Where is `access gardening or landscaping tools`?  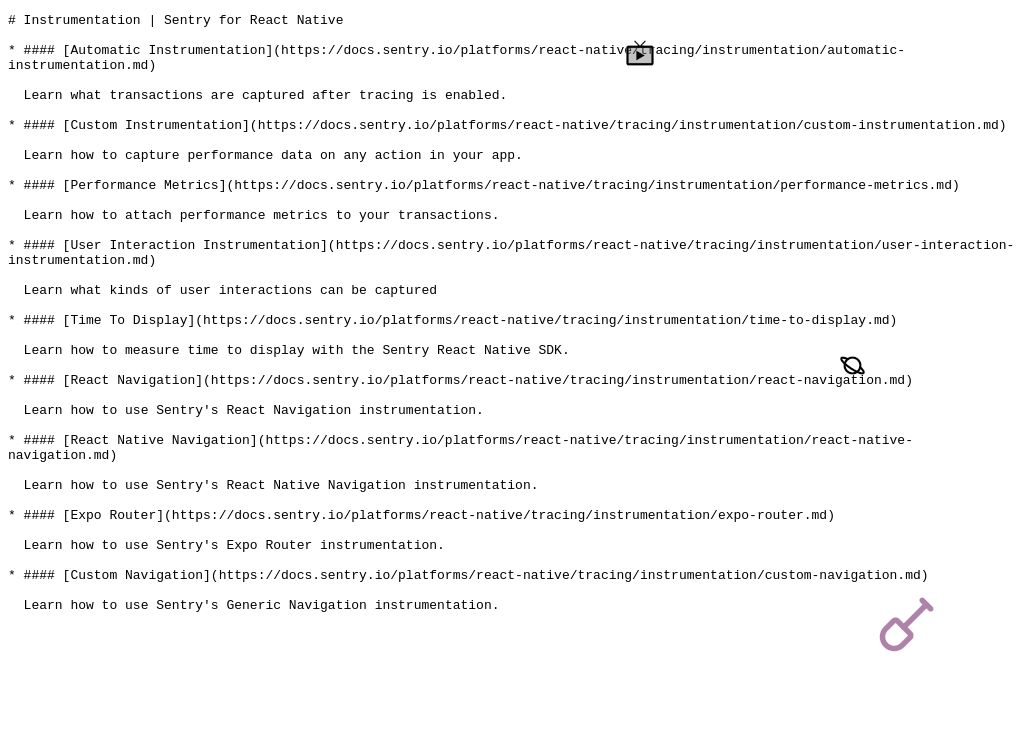 access gardening or landscaping tools is located at coordinates (908, 623).